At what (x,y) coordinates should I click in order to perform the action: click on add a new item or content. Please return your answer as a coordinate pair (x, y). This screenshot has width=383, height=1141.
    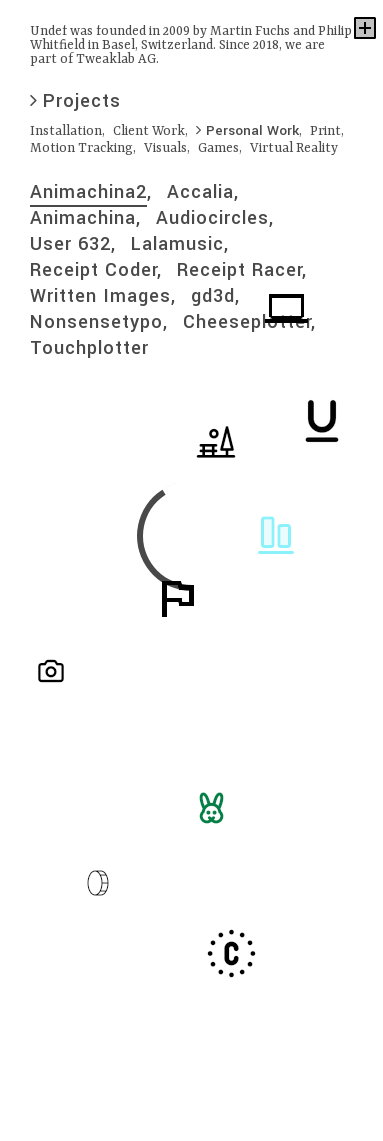
    Looking at the image, I should click on (365, 28).